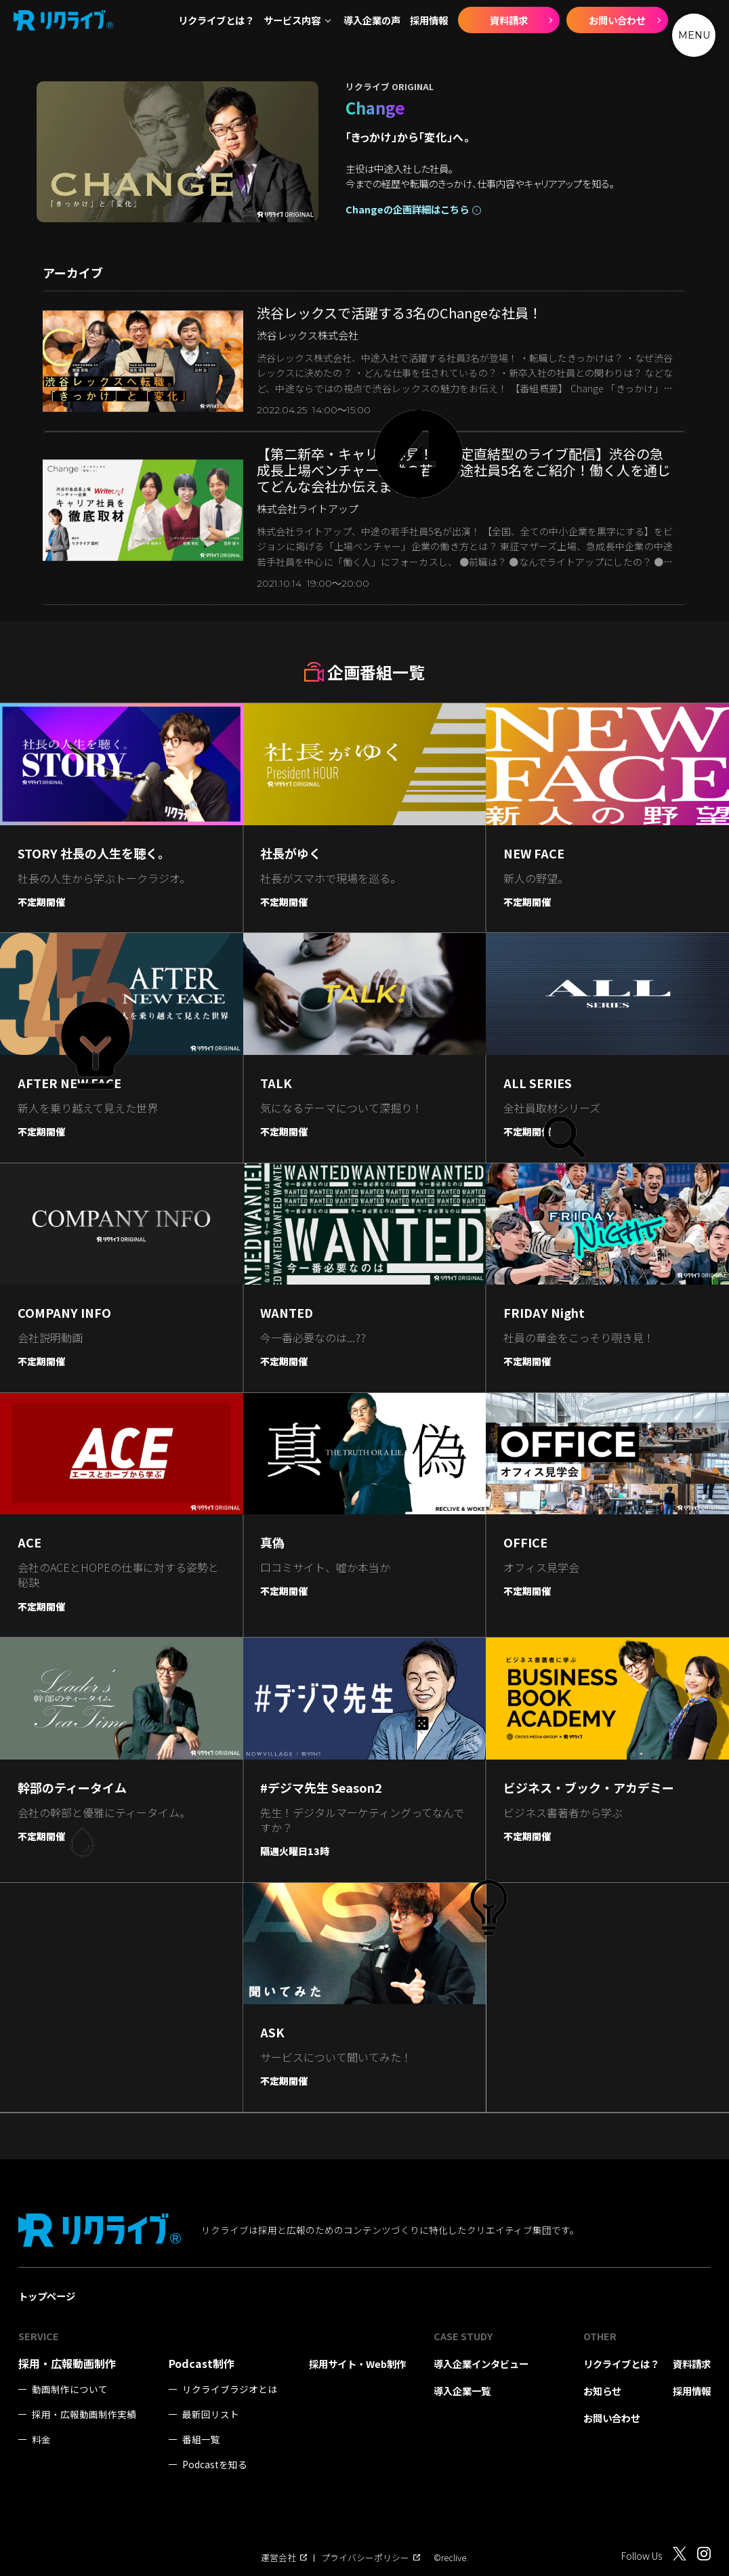  I want to click on search for content, so click(564, 1137).